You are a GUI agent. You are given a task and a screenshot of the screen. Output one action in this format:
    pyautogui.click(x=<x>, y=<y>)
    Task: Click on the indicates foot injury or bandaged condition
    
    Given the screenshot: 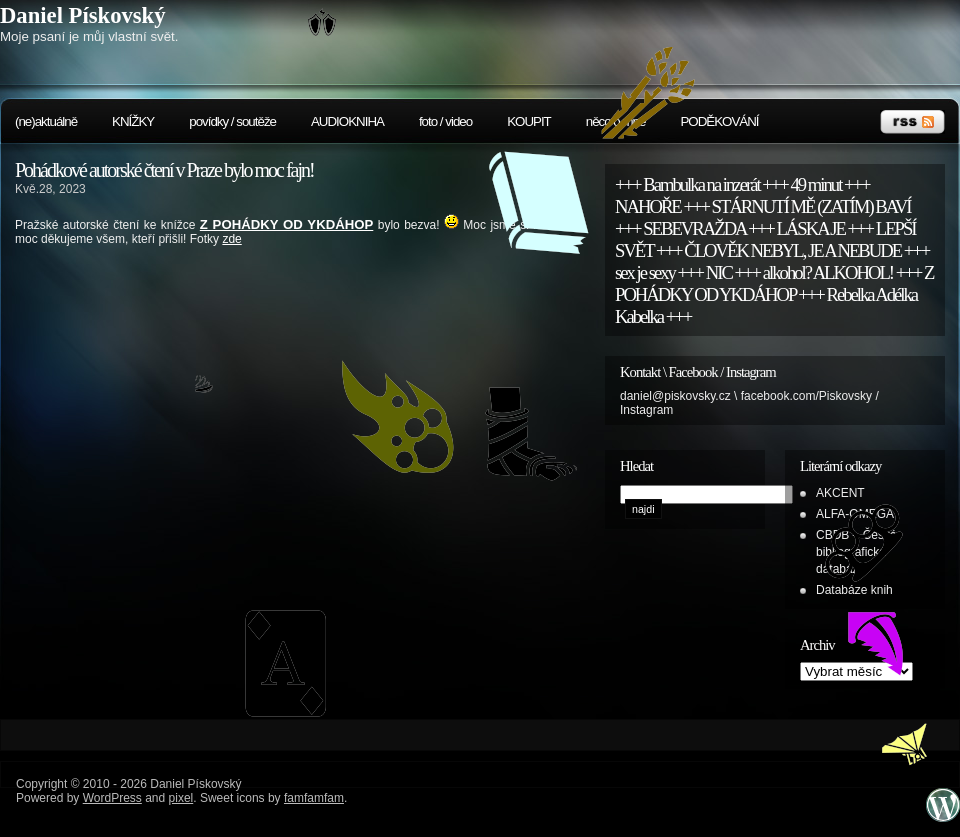 What is the action you would take?
    pyautogui.click(x=531, y=434)
    